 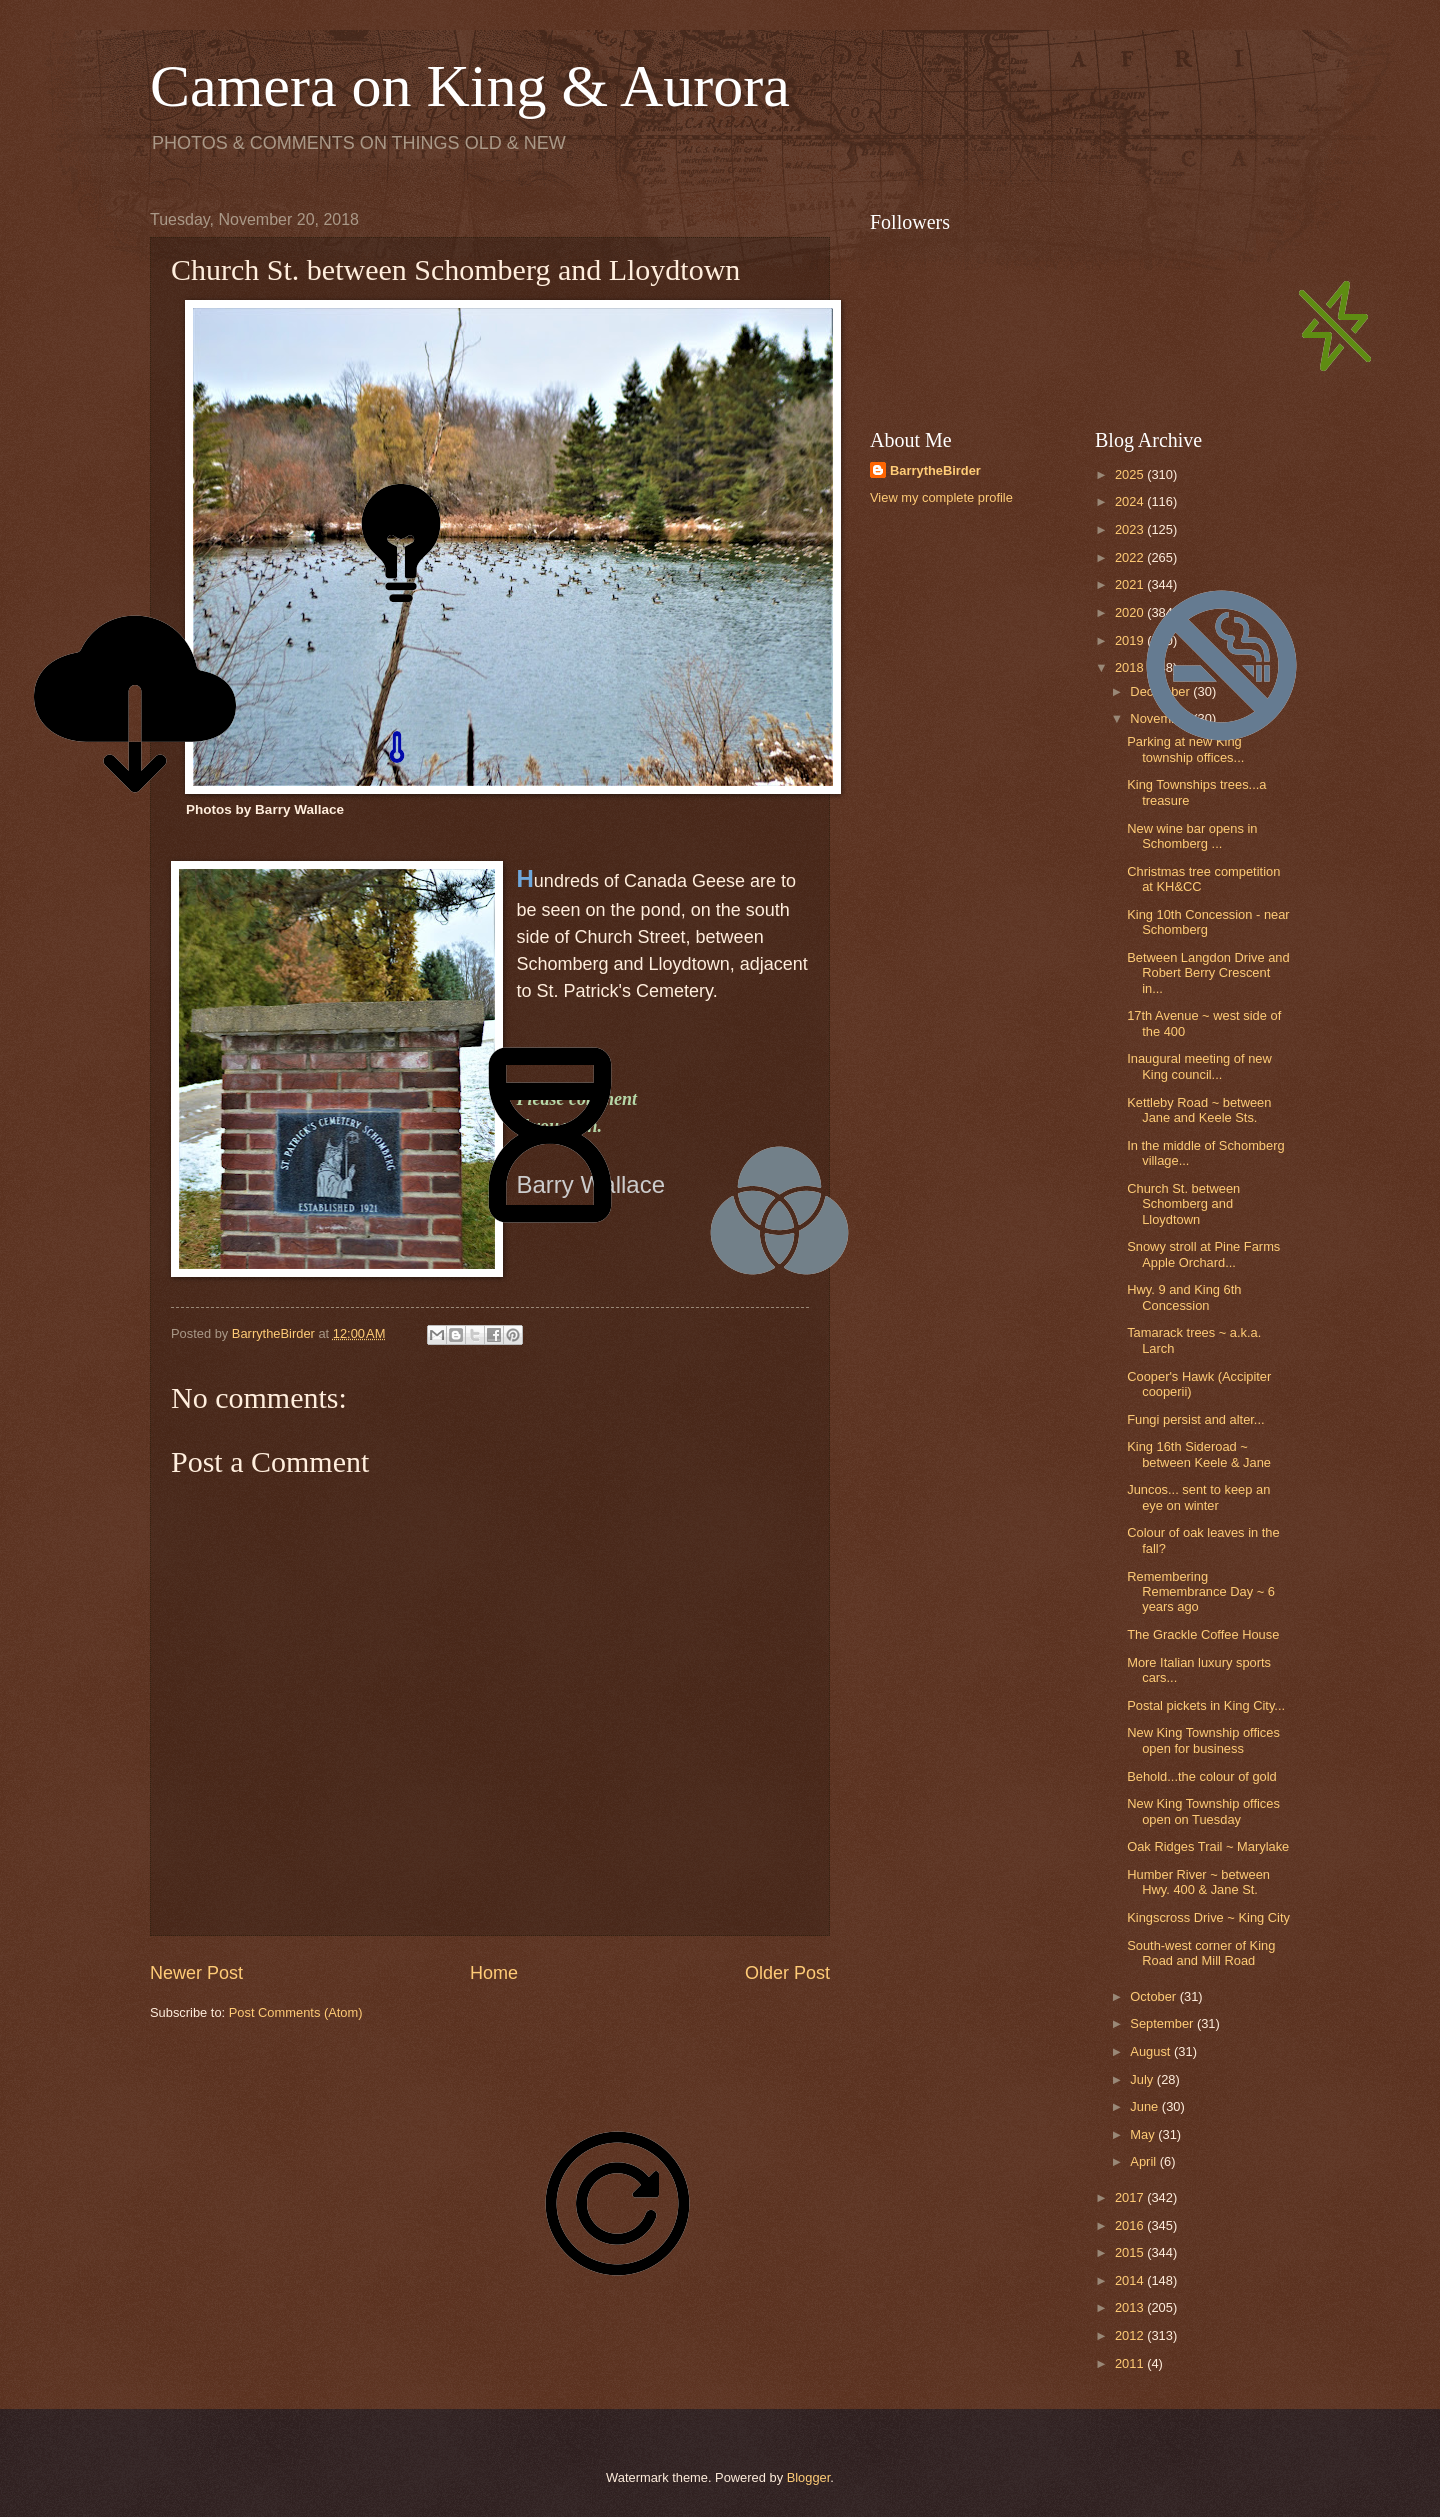 What do you see at coordinates (550, 1135) in the screenshot?
I see `indicates a process just started with most time remaining` at bounding box center [550, 1135].